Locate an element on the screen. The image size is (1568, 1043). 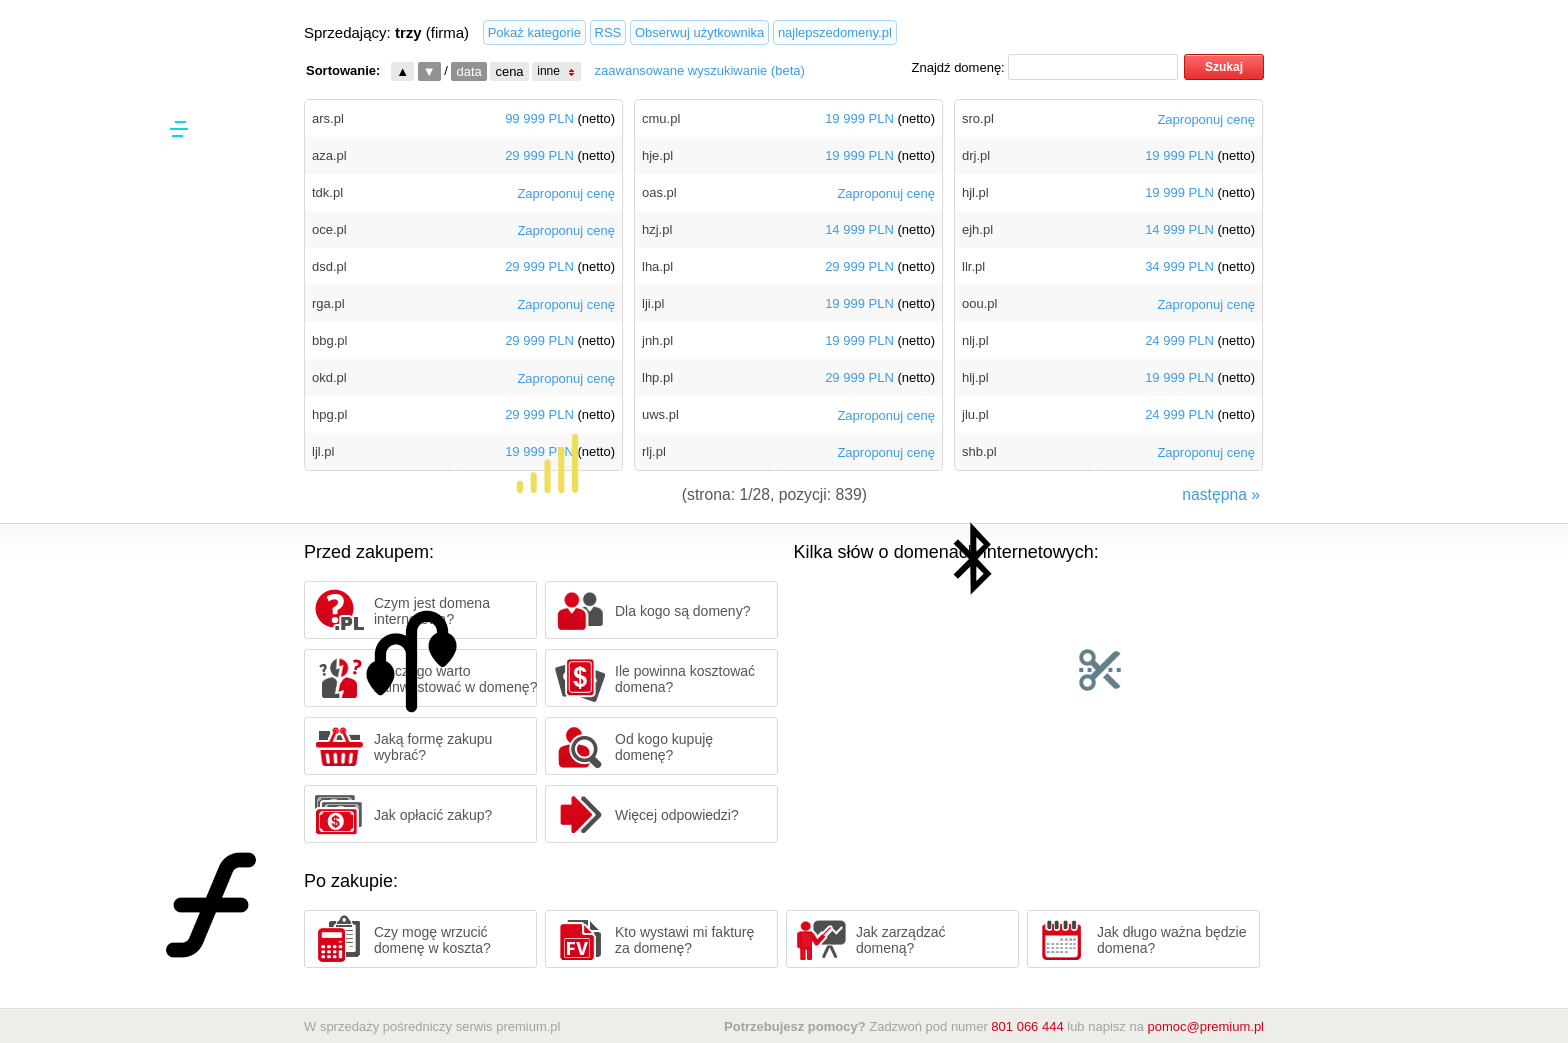
indicates cellular or network signal strength is located at coordinates (547, 463).